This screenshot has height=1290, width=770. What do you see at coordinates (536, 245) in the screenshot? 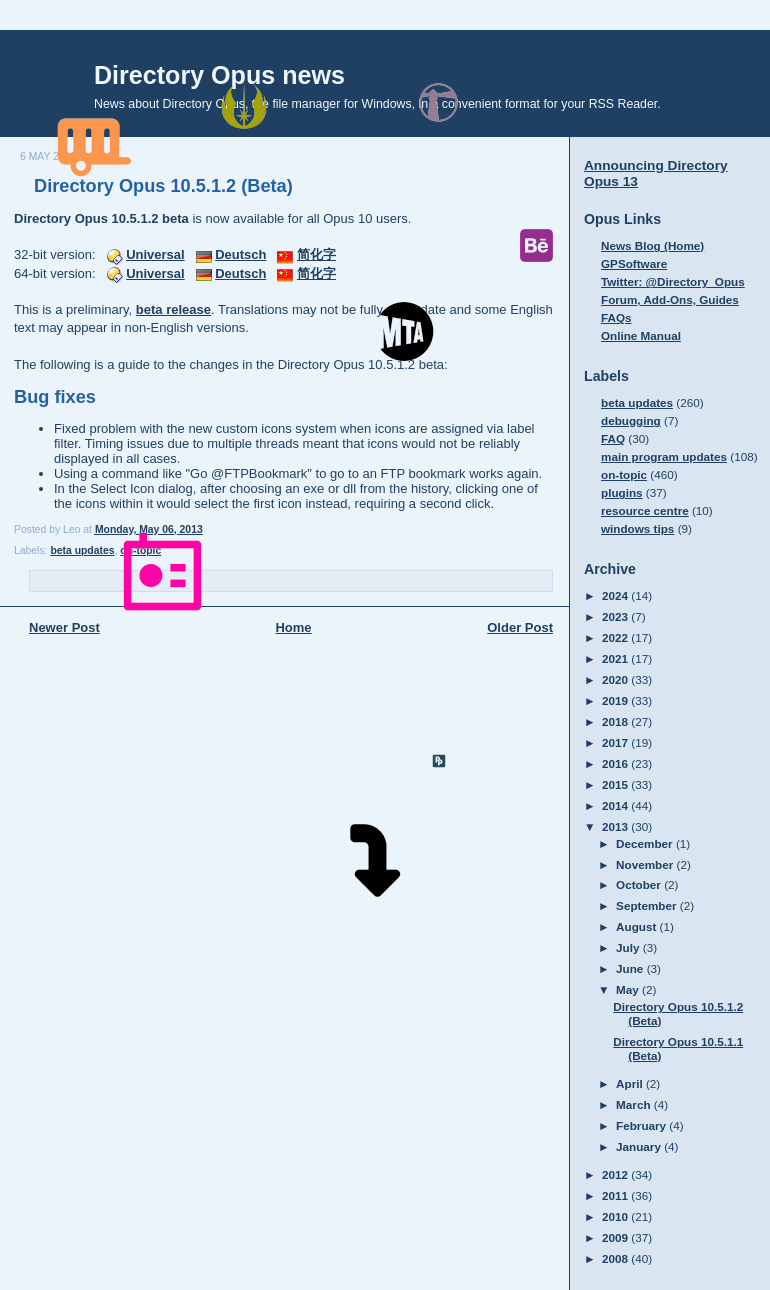
I see `visit Behance profile or portfolio` at bounding box center [536, 245].